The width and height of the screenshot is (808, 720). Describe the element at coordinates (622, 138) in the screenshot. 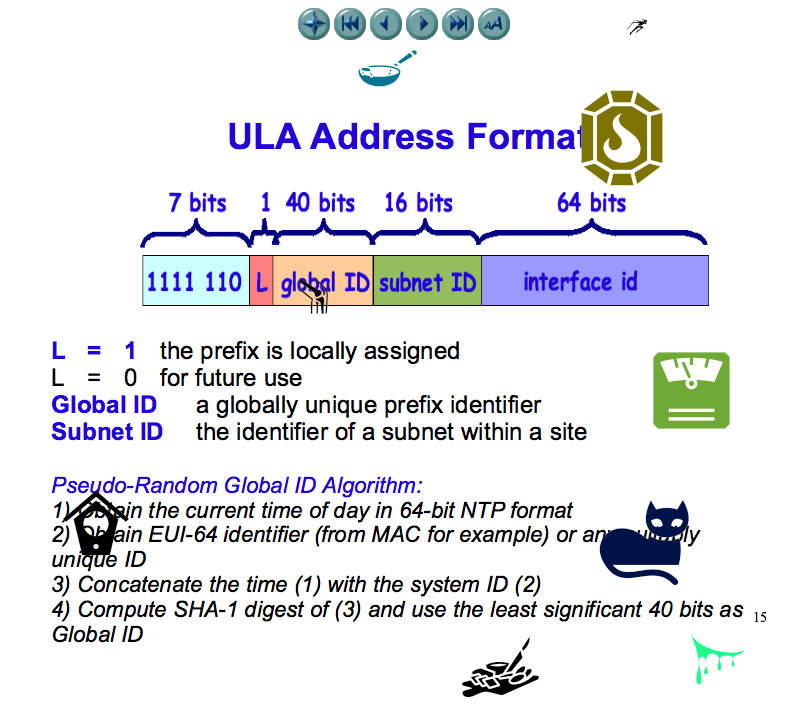

I see `equip or activate a fire-element gem` at that location.